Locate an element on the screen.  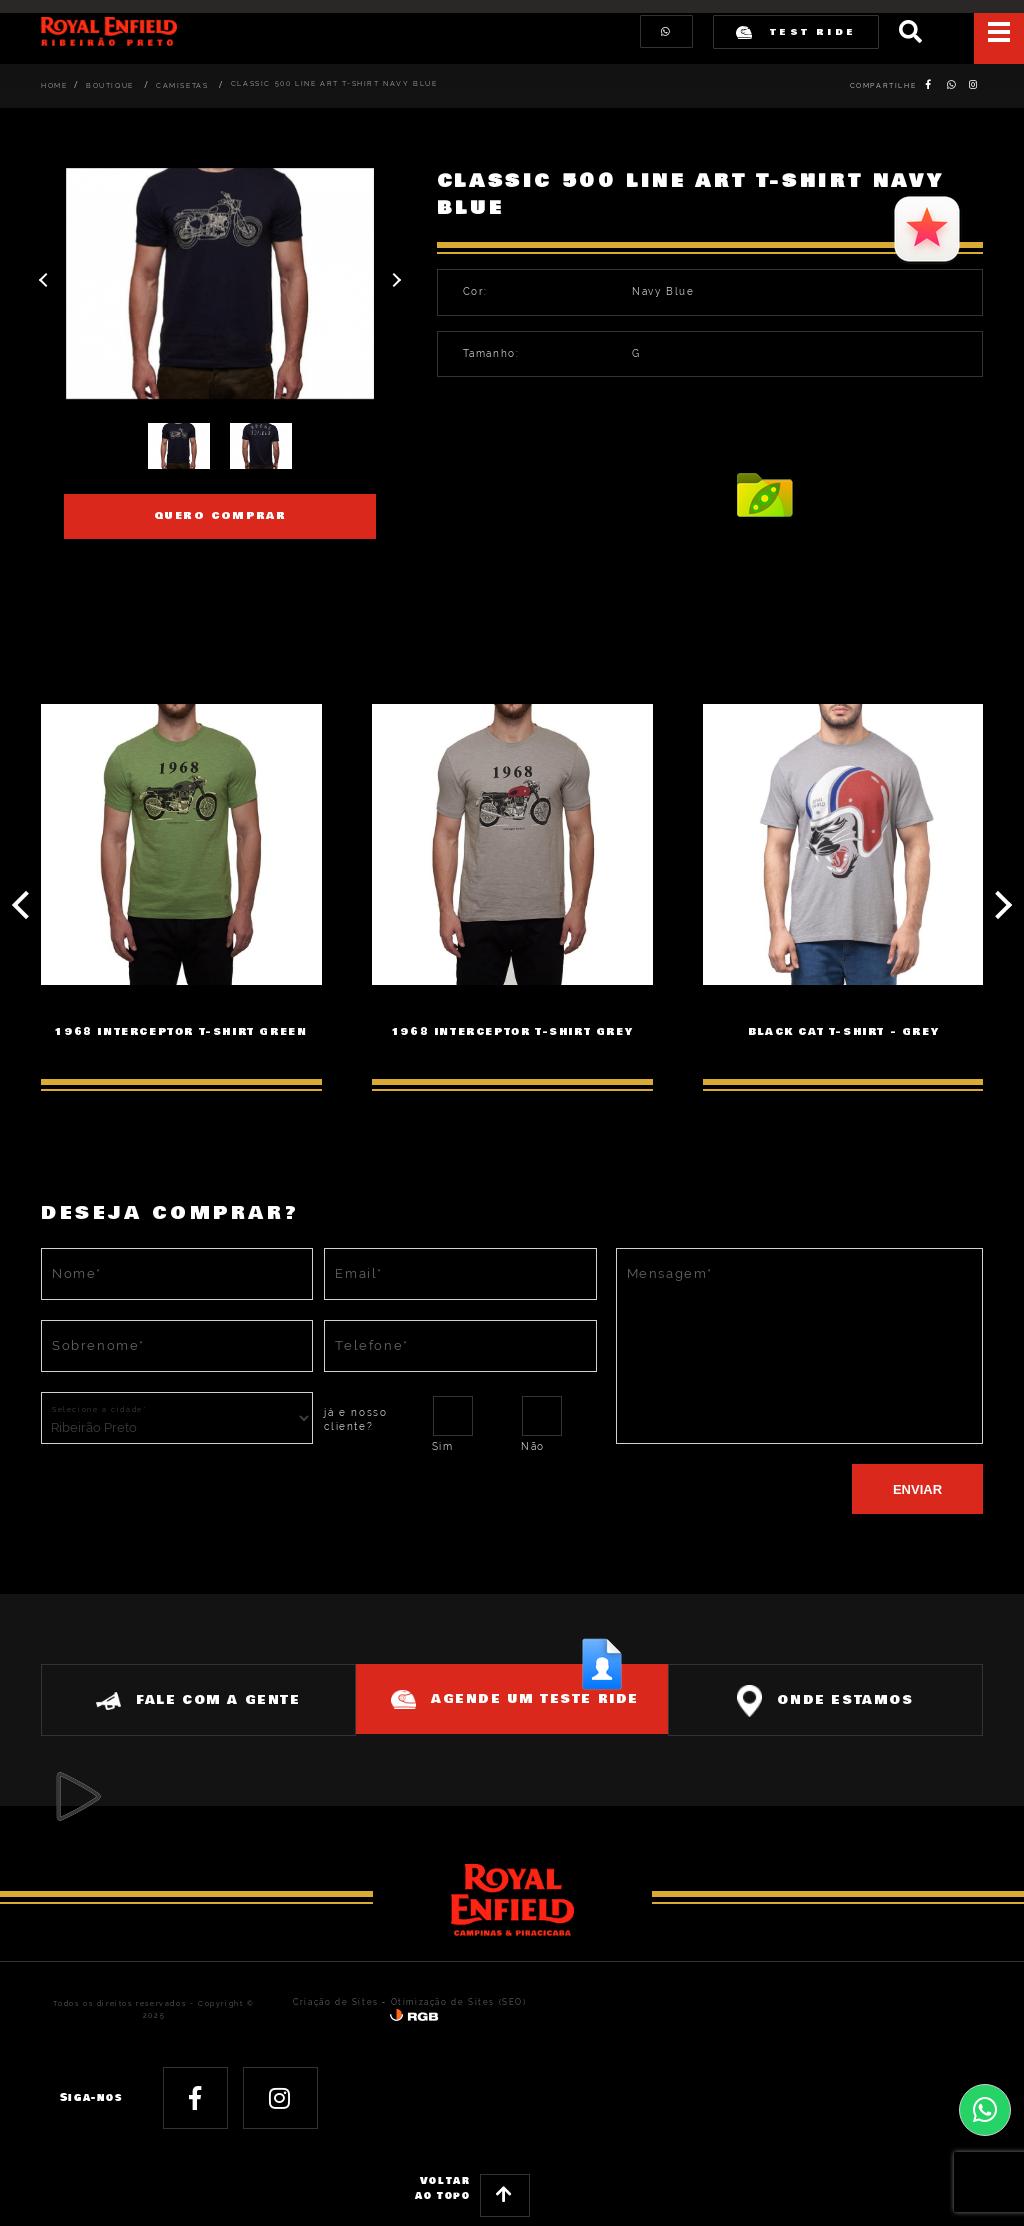
open peazip compressed files folder is located at coordinates (764, 496).